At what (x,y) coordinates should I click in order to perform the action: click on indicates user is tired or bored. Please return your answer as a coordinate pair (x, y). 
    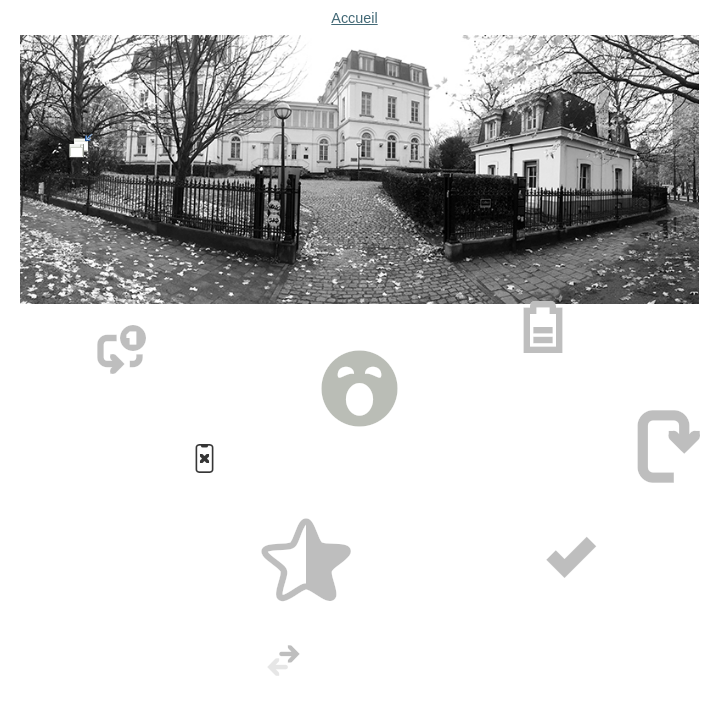
    Looking at the image, I should click on (359, 388).